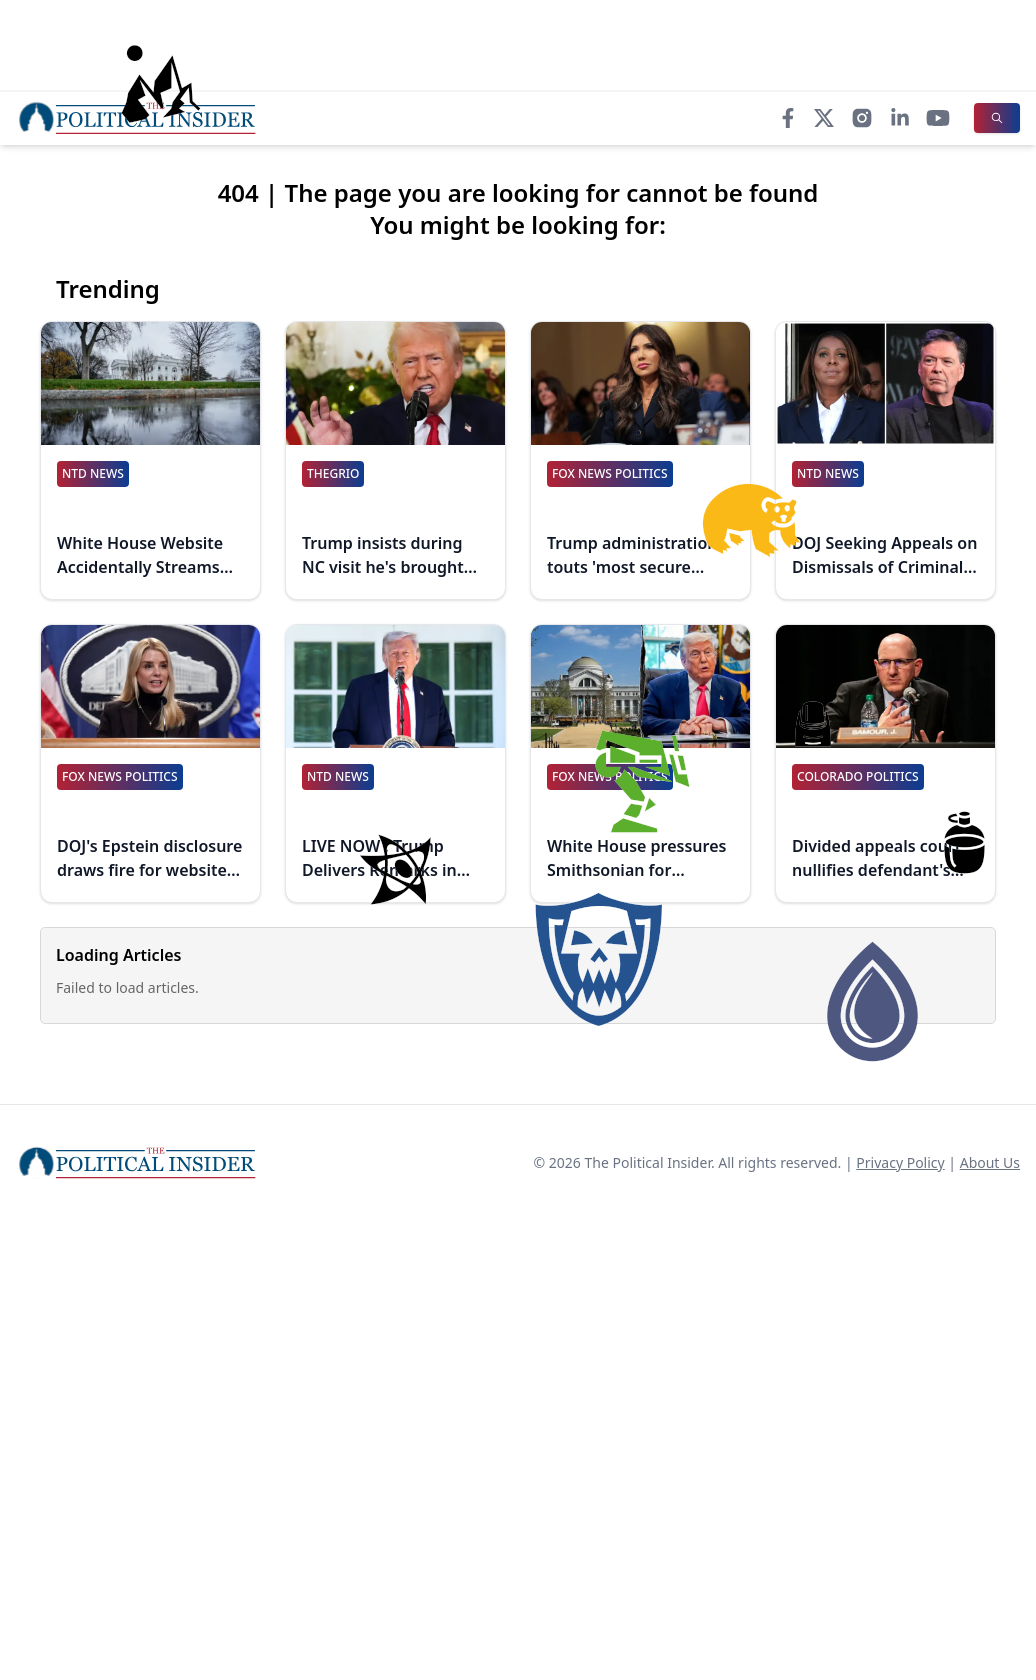 This screenshot has width=1036, height=1680. What do you see at coordinates (395, 870) in the screenshot?
I see `indicates a flexible or customizable reward/rating` at bounding box center [395, 870].